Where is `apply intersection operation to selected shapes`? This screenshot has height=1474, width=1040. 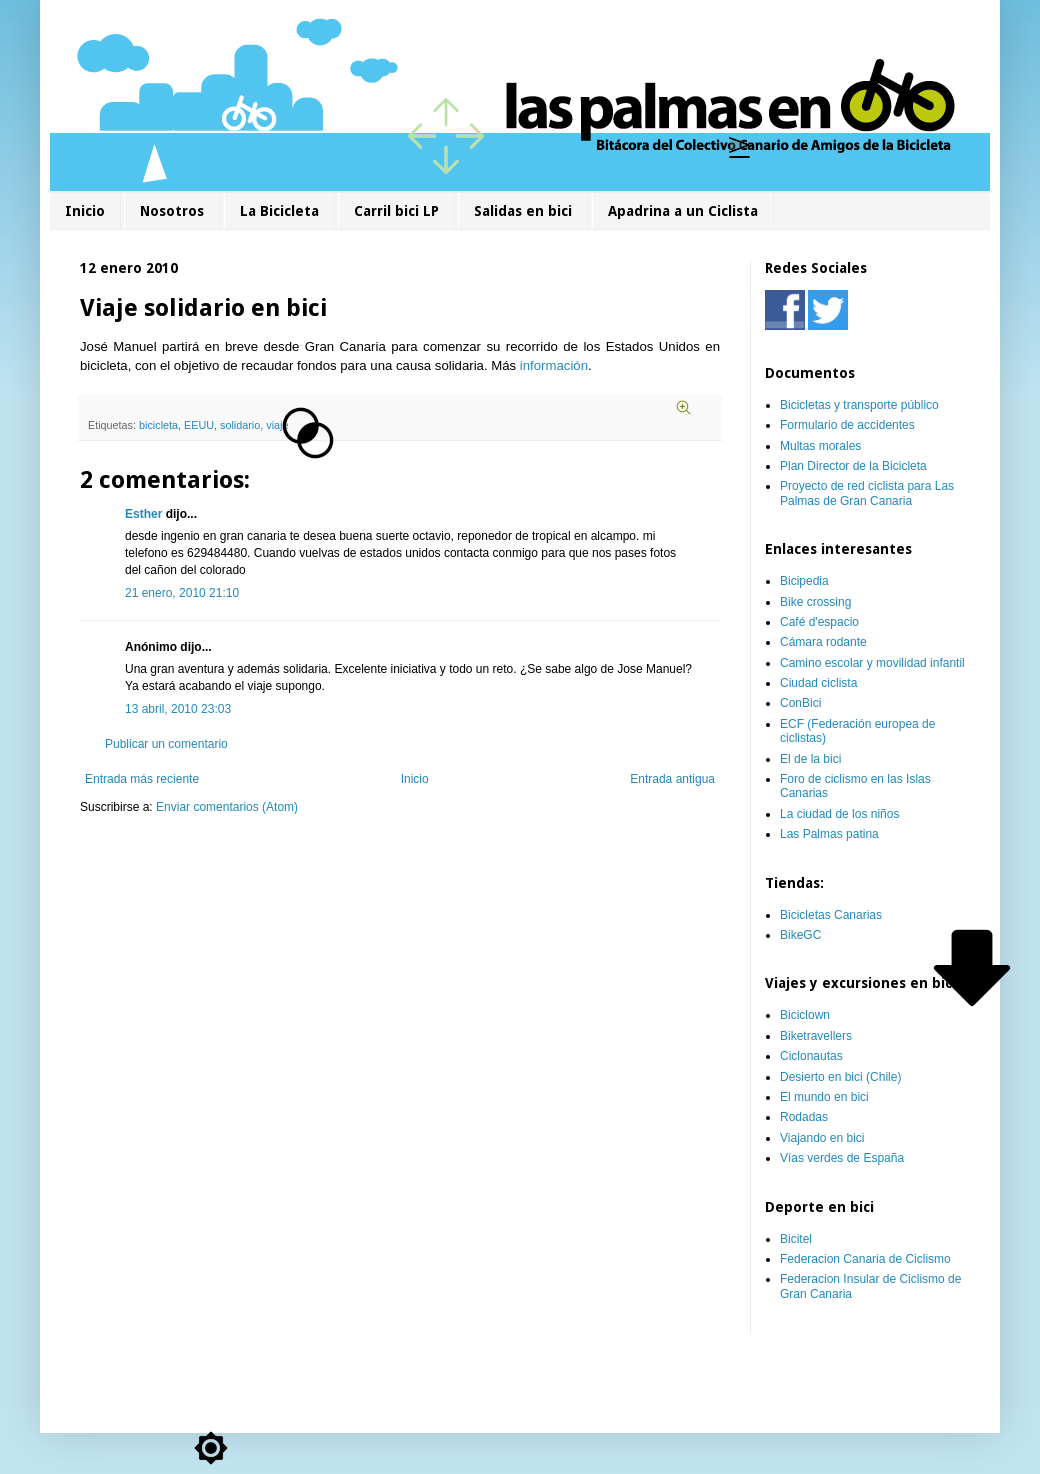 apply intersection operation to selected shapes is located at coordinates (308, 433).